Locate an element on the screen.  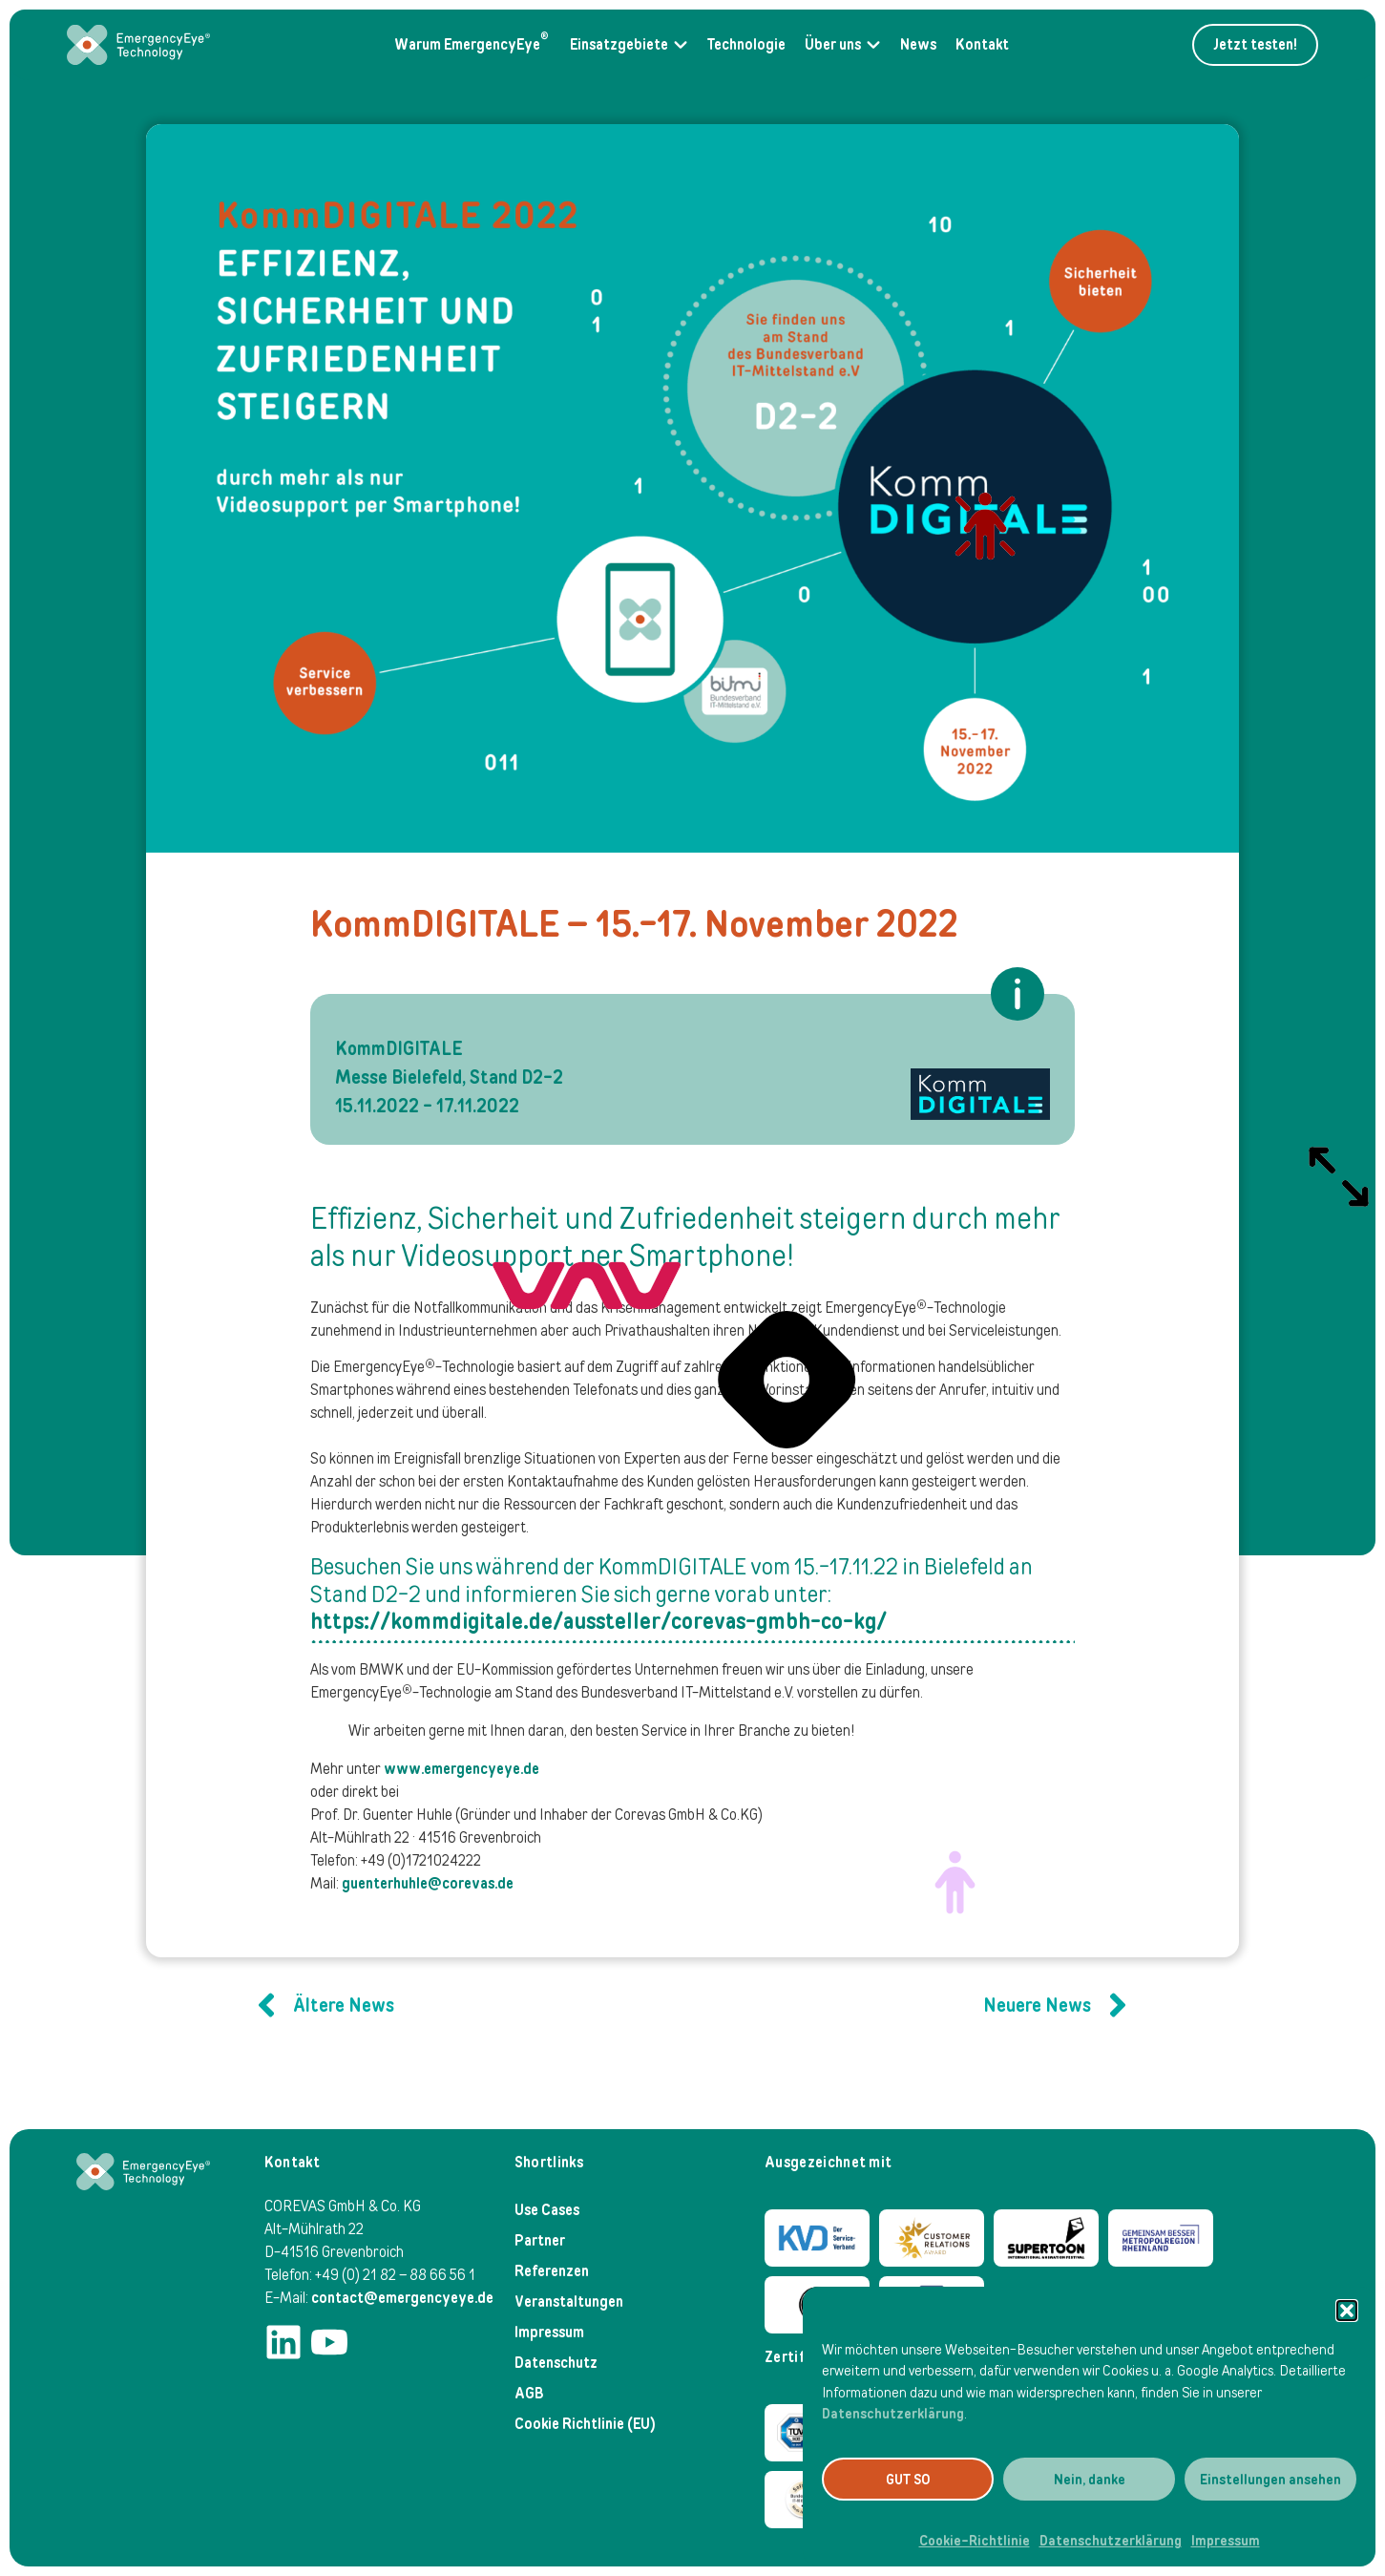
expand to fullscreen mode is located at coordinates (1338, 1176).